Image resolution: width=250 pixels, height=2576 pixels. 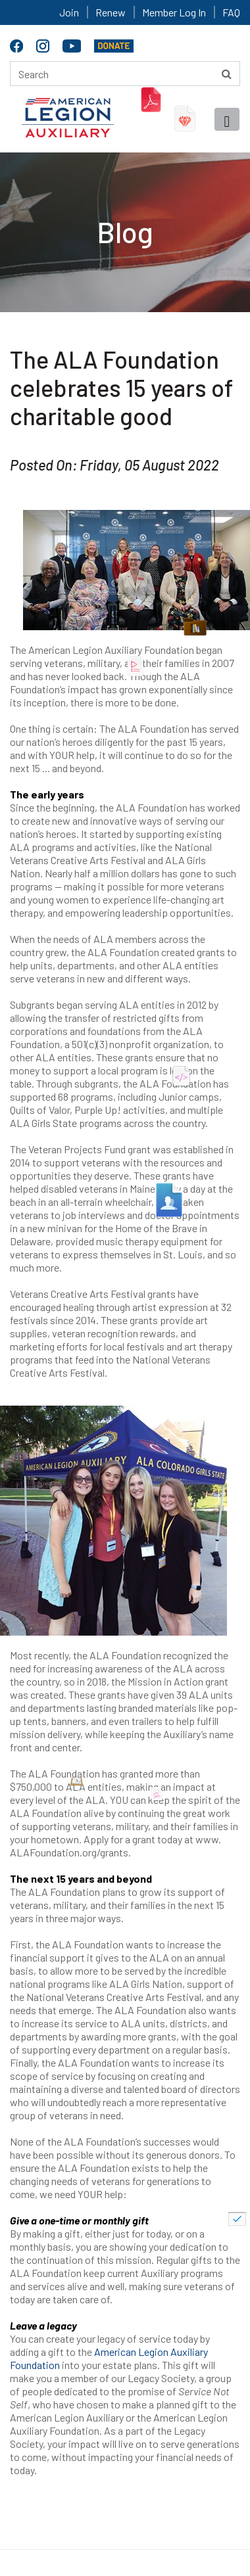 I want to click on ruby programming language source file, so click(x=185, y=118).